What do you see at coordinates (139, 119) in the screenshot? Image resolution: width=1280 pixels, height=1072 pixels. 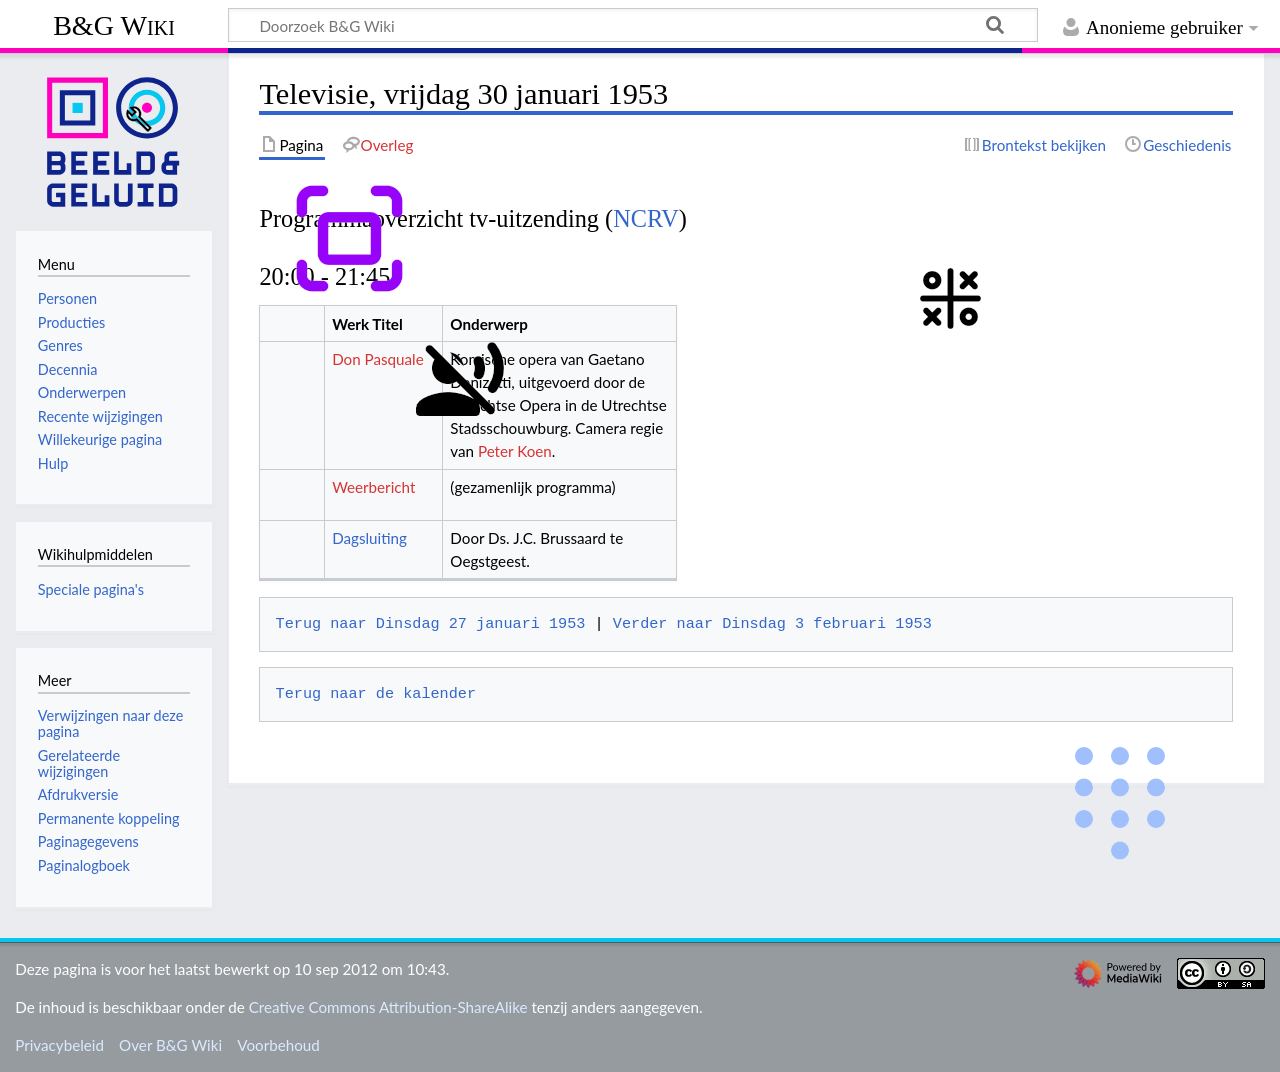 I see `access settings or configuration options` at bounding box center [139, 119].